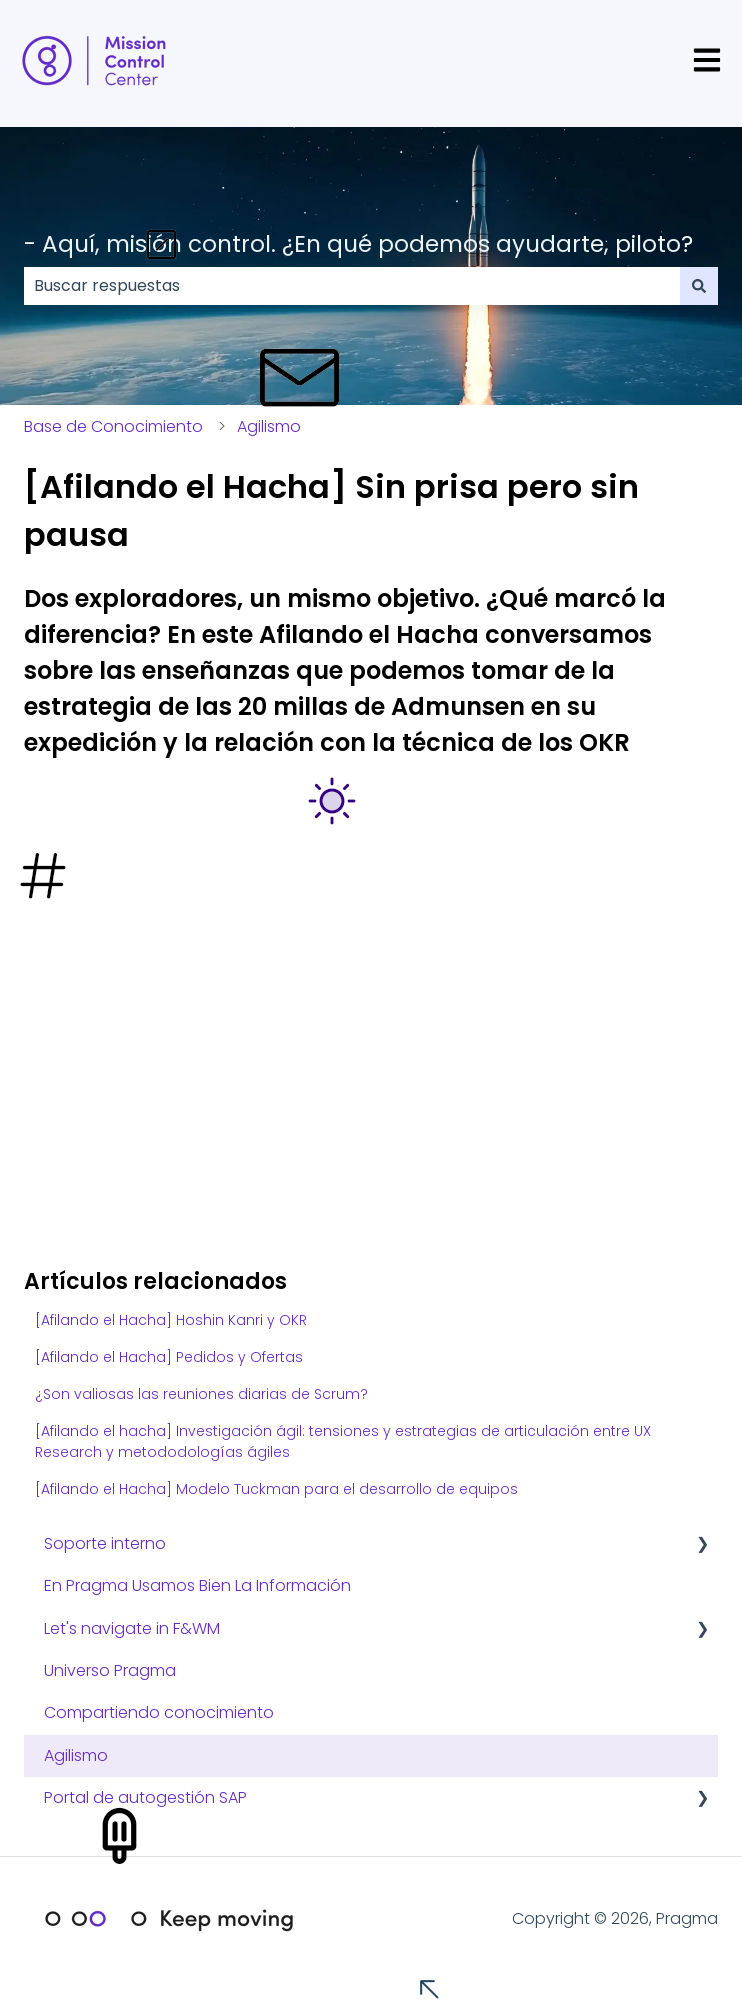 This screenshot has width=742, height=2010. Describe the element at coordinates (430, 1990) in the screenshot. I see `navigate back to previous page` at that location.